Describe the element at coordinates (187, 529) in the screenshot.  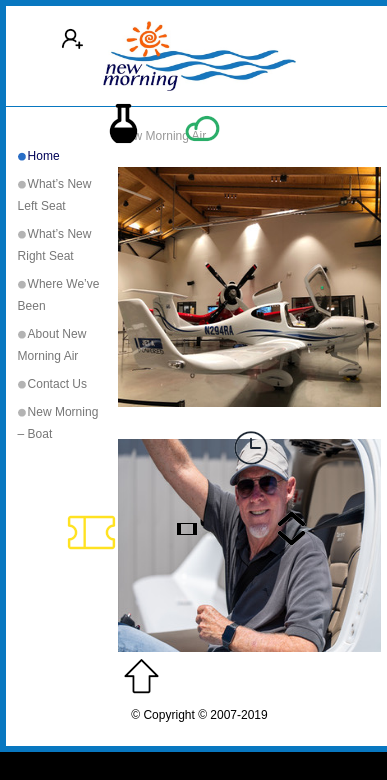
I see `switch to landscape orientation mode` at that location.